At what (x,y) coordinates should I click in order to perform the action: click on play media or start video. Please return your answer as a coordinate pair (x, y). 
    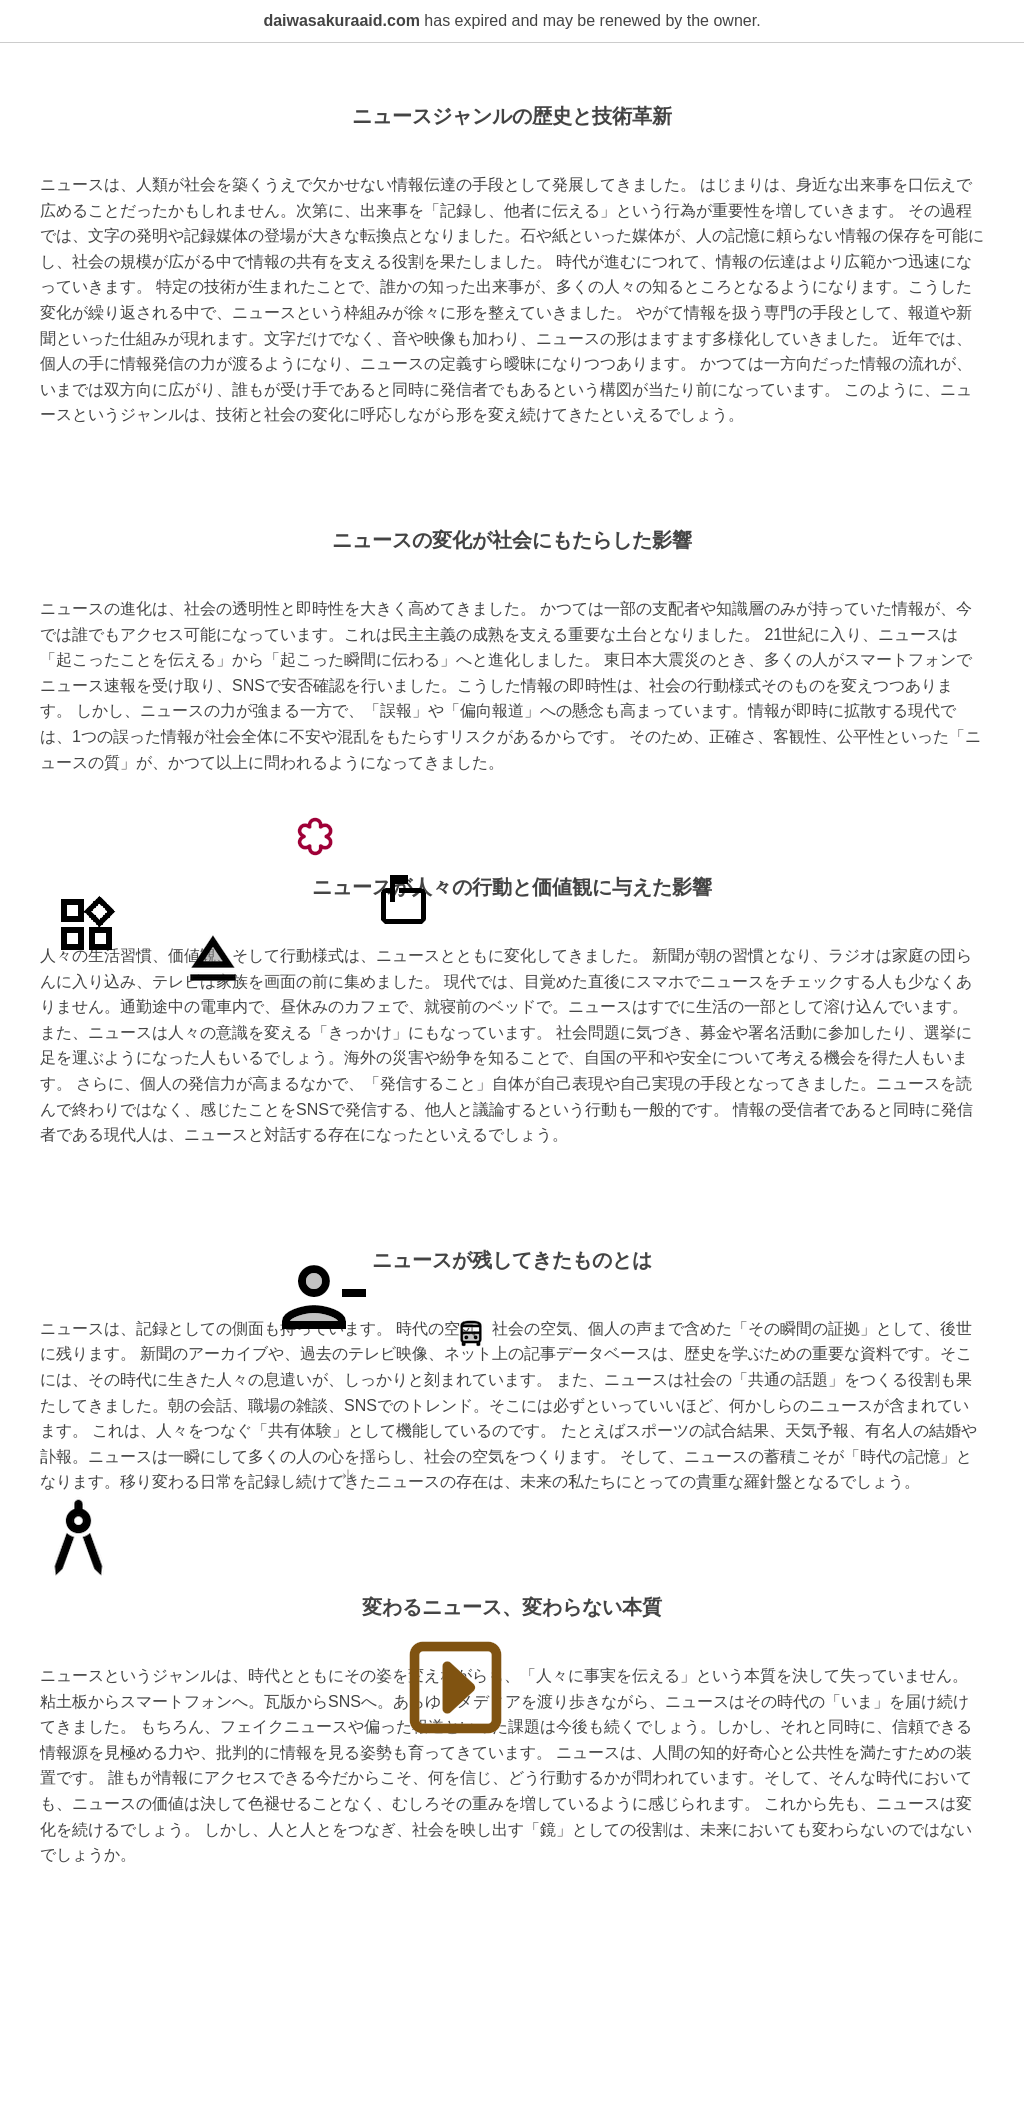
    Looking at the image, I should click on (455, 1687).